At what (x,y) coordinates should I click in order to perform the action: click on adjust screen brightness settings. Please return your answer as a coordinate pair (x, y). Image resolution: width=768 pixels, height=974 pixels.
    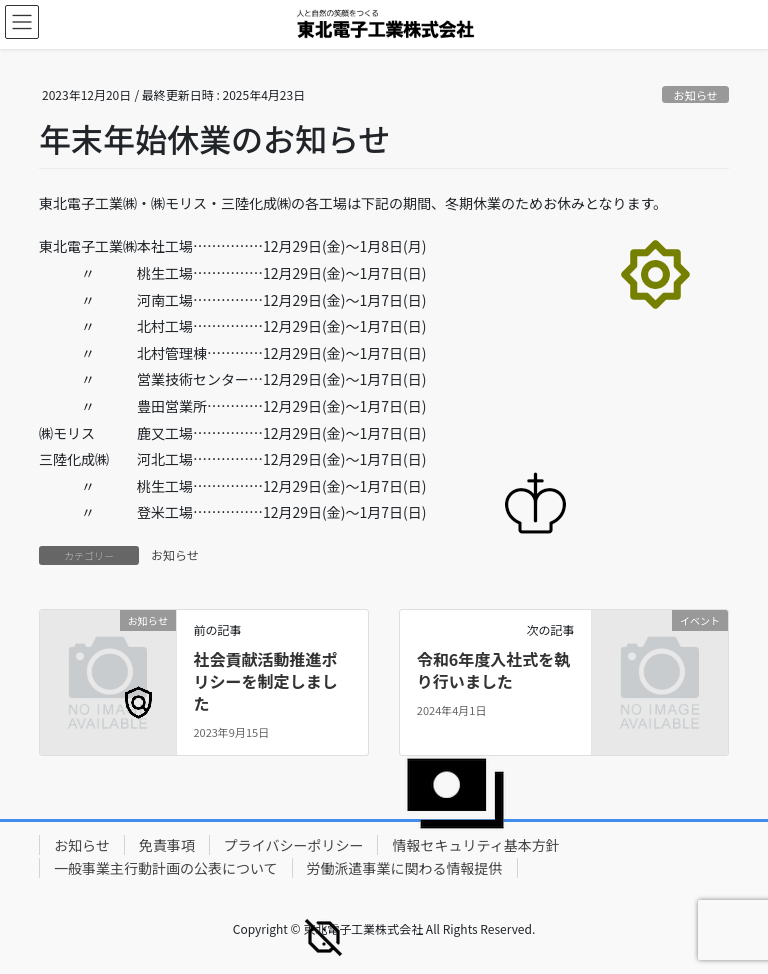
    Looking at the image, I should click on (655, 274).